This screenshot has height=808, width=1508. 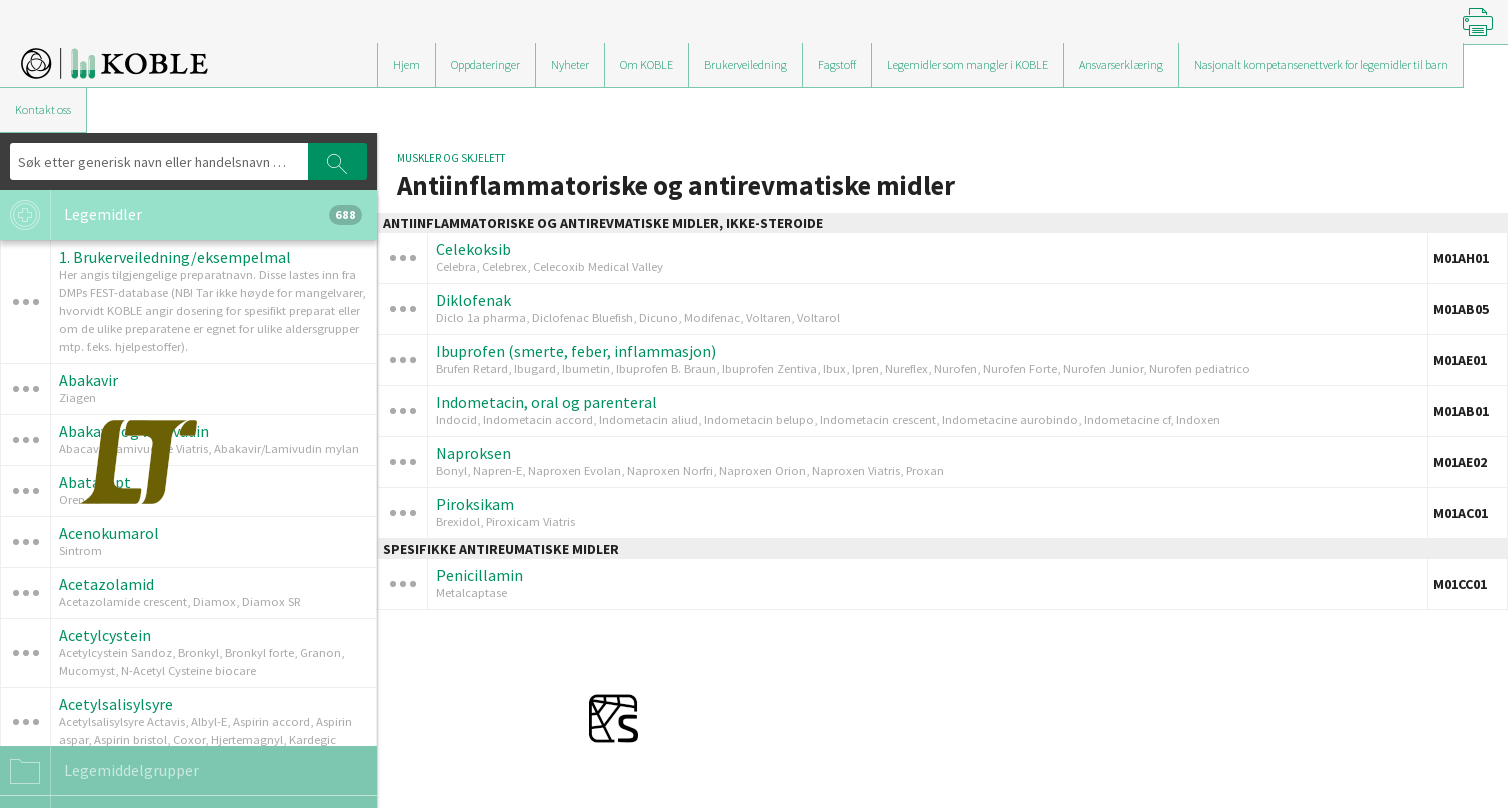 What do you see at coordinates (613, 718) in the screenshot?
I see `visit the Spyderide website or app` at bounding box center [613, 718].